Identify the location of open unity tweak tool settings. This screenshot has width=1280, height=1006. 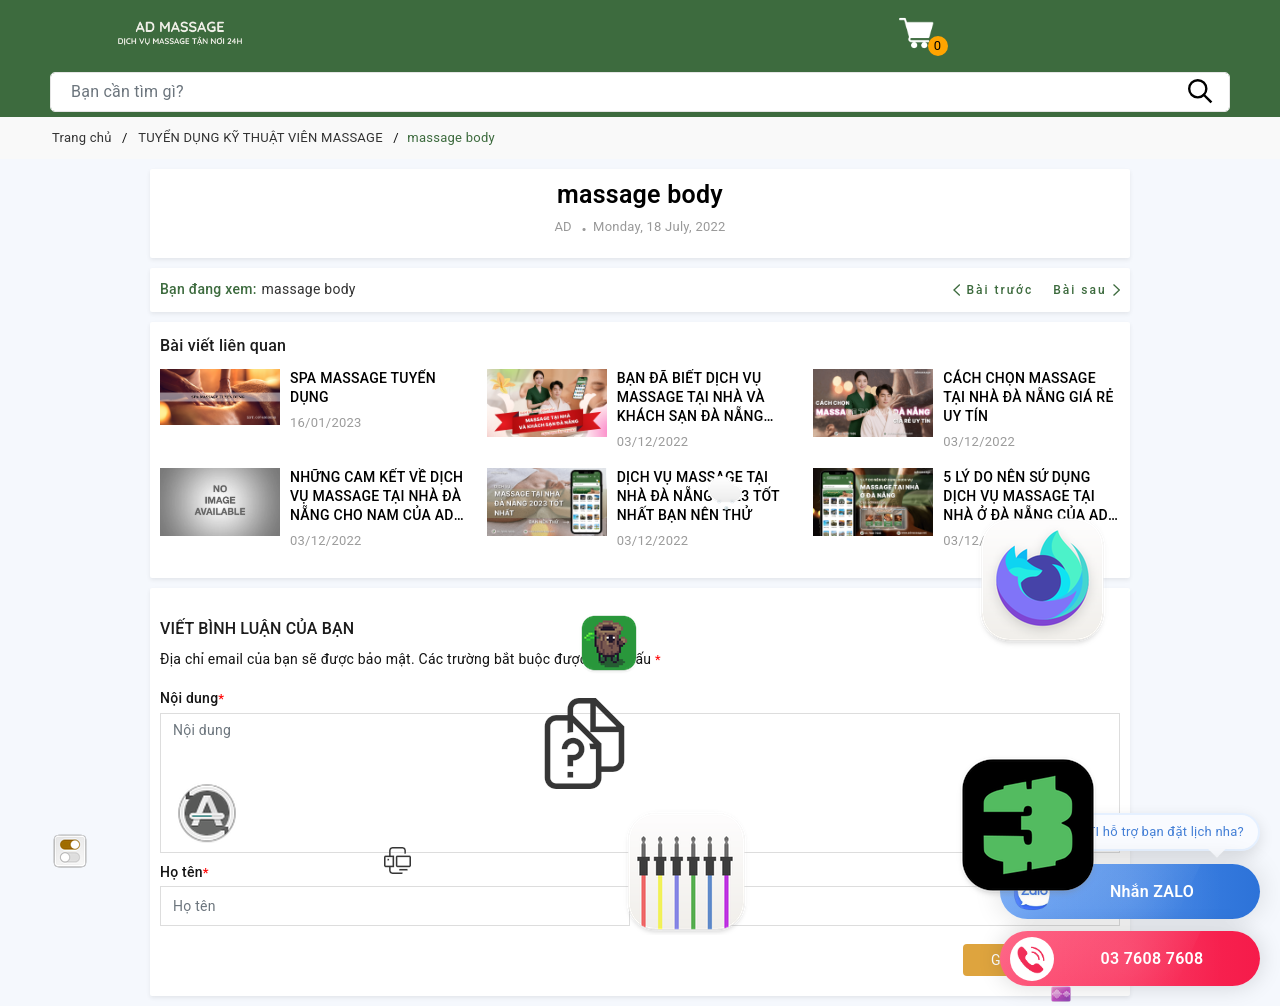
(70, 851).